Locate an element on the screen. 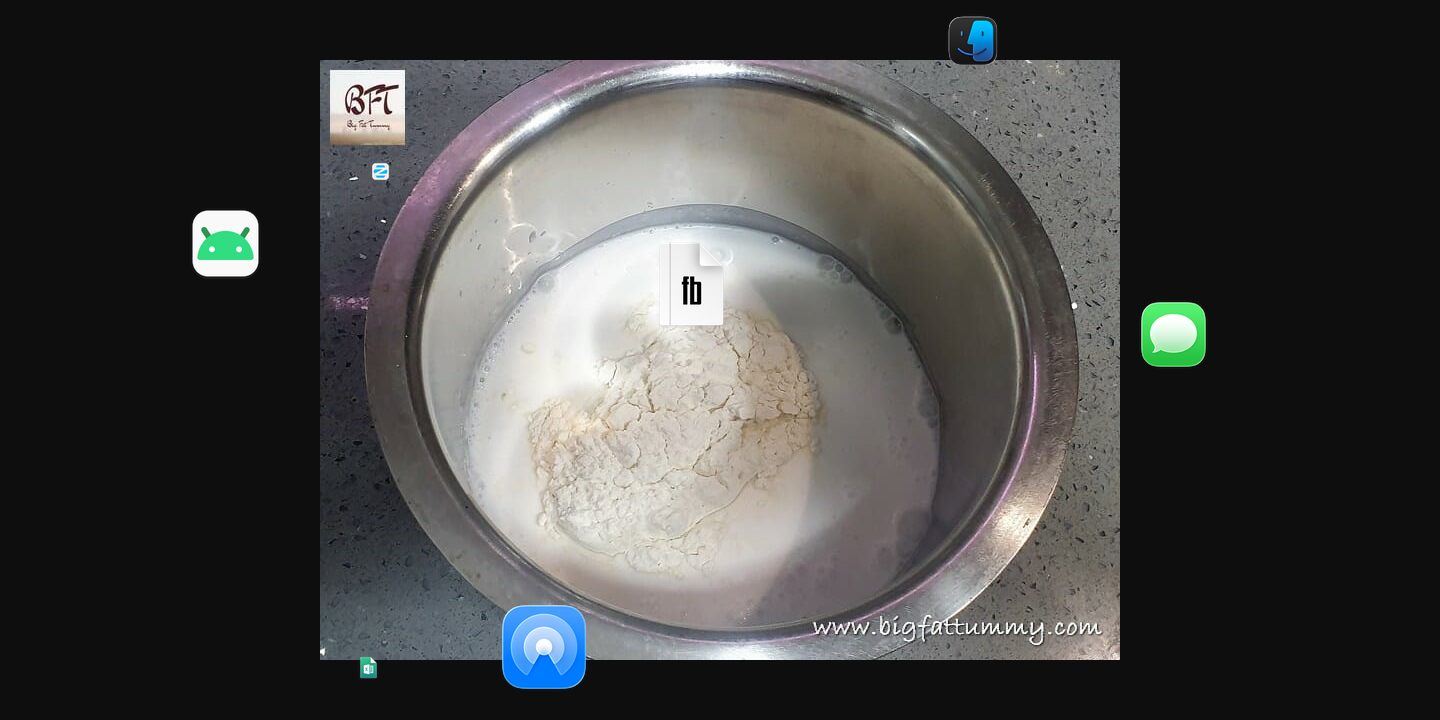 This screenshot has width=1440, height=720. open Finder to browse files and folders is located at coordinates (973, 41).